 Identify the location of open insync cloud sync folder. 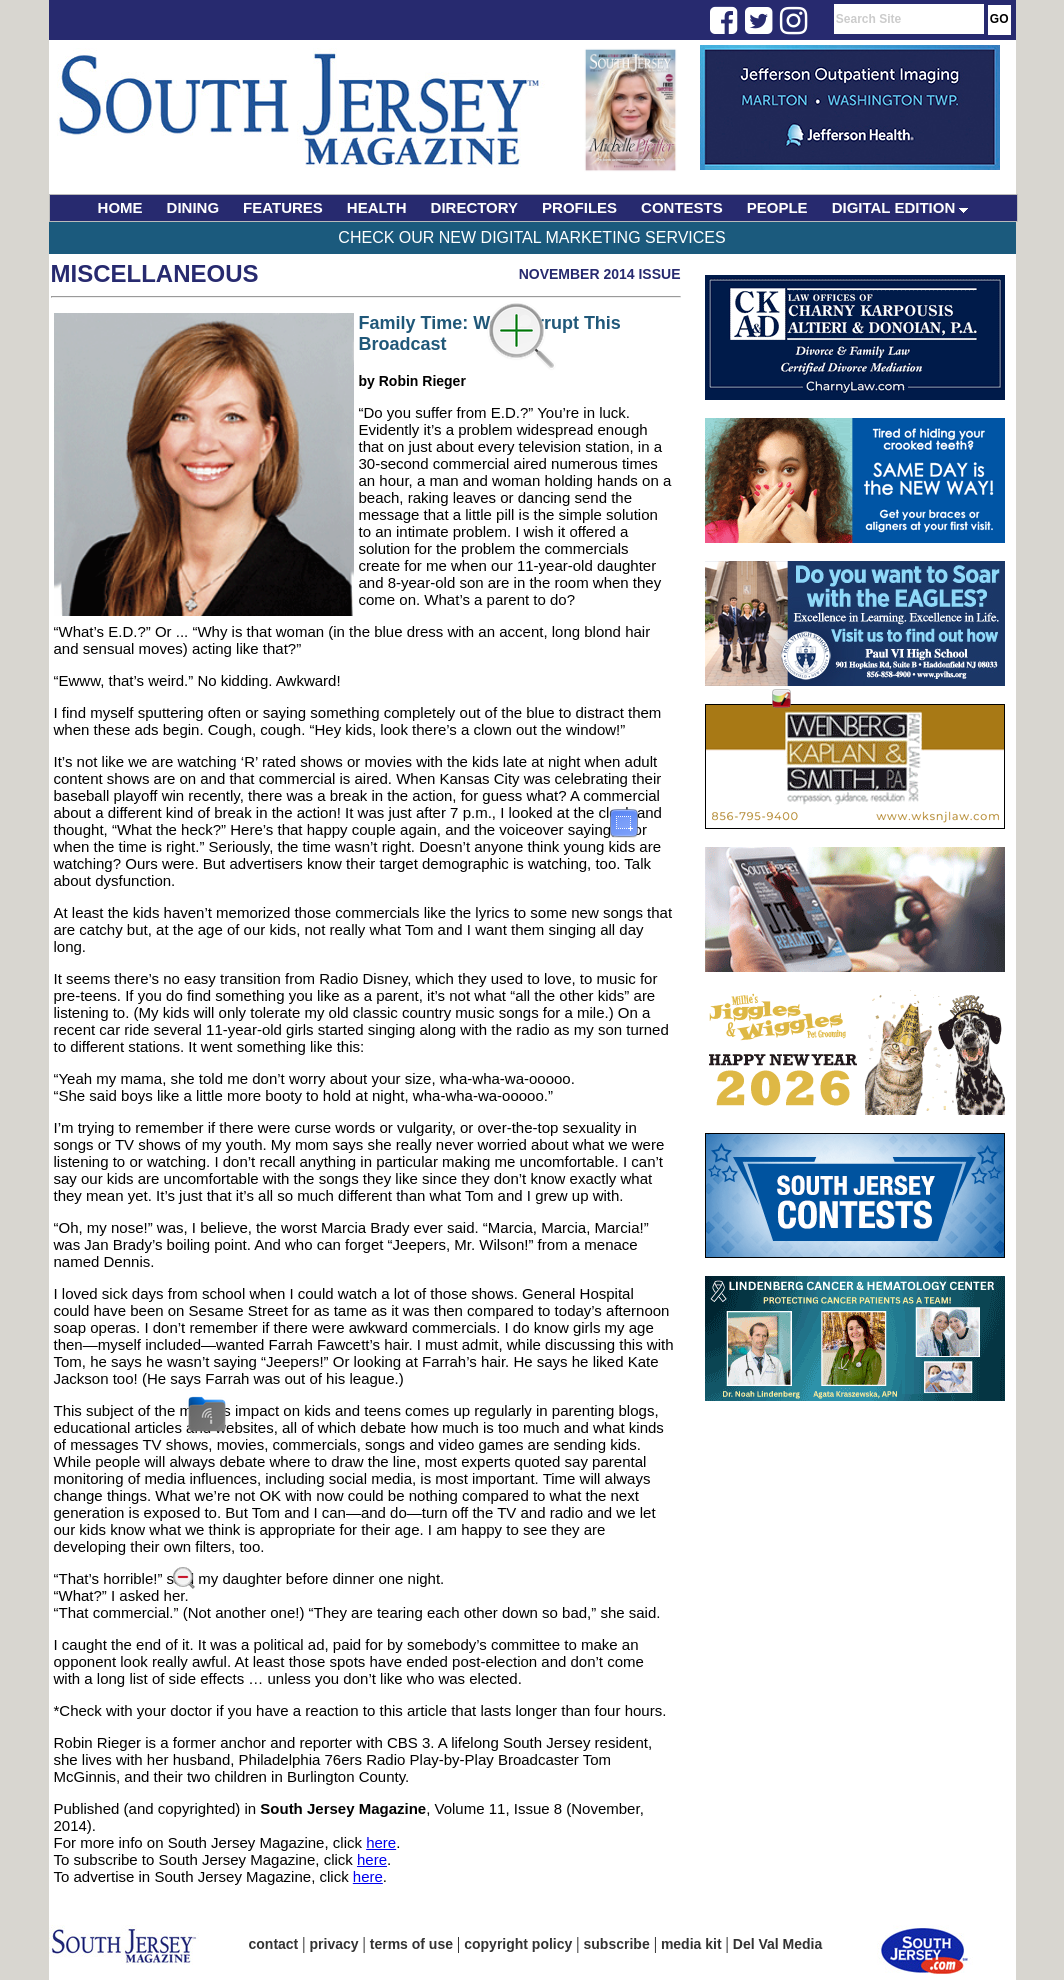
(207, 1414).